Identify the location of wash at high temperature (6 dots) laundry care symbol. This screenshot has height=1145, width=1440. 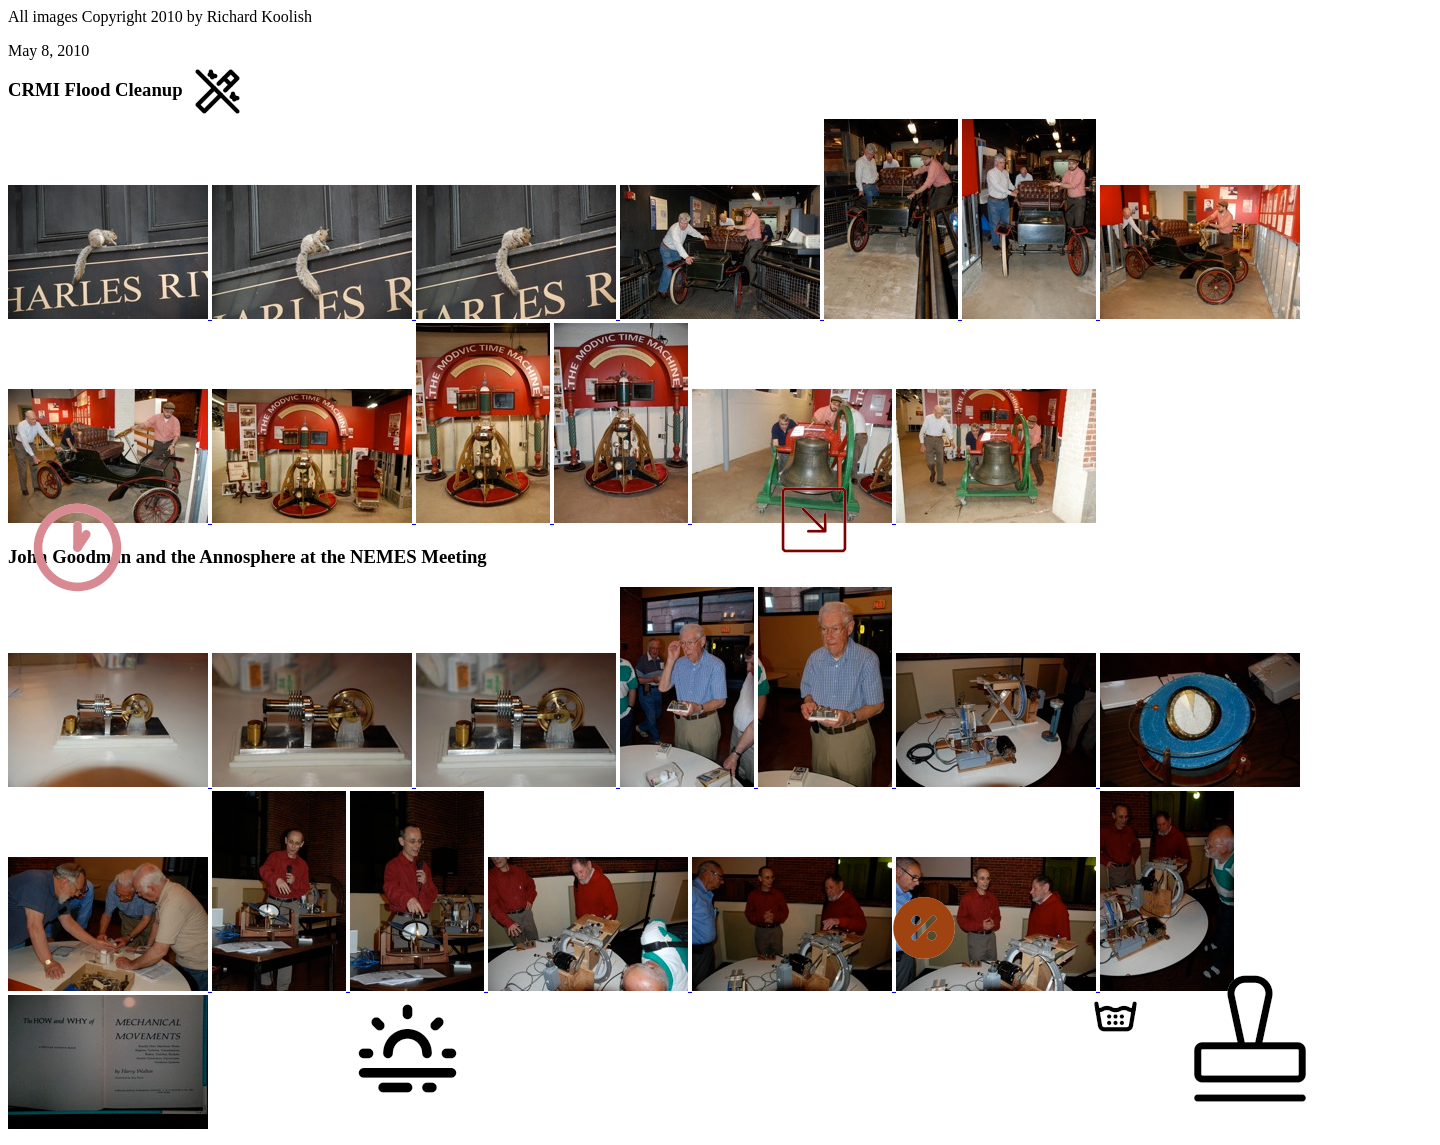
(1115, 1016).